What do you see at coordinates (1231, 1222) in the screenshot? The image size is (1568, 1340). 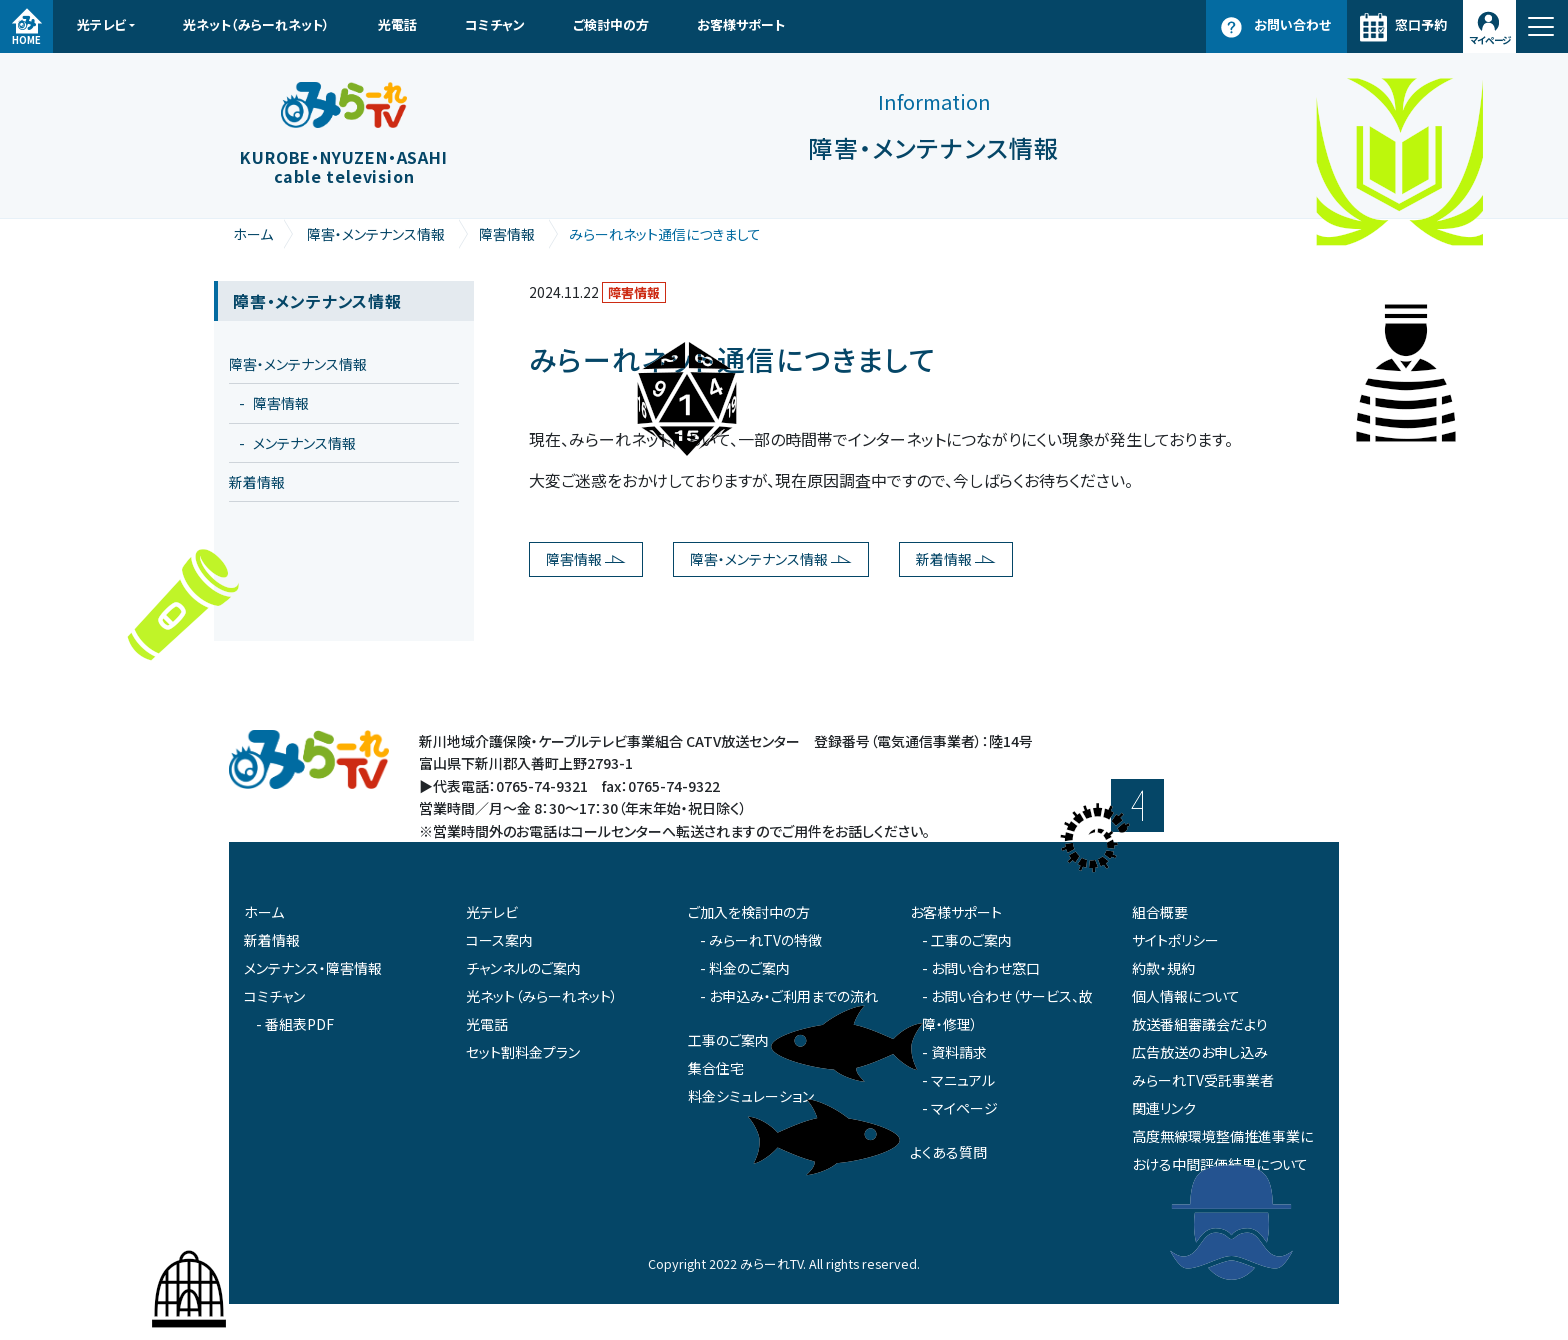 I see `select a gentleman or vintage character avatar` at bounding box center [1231, 1222].